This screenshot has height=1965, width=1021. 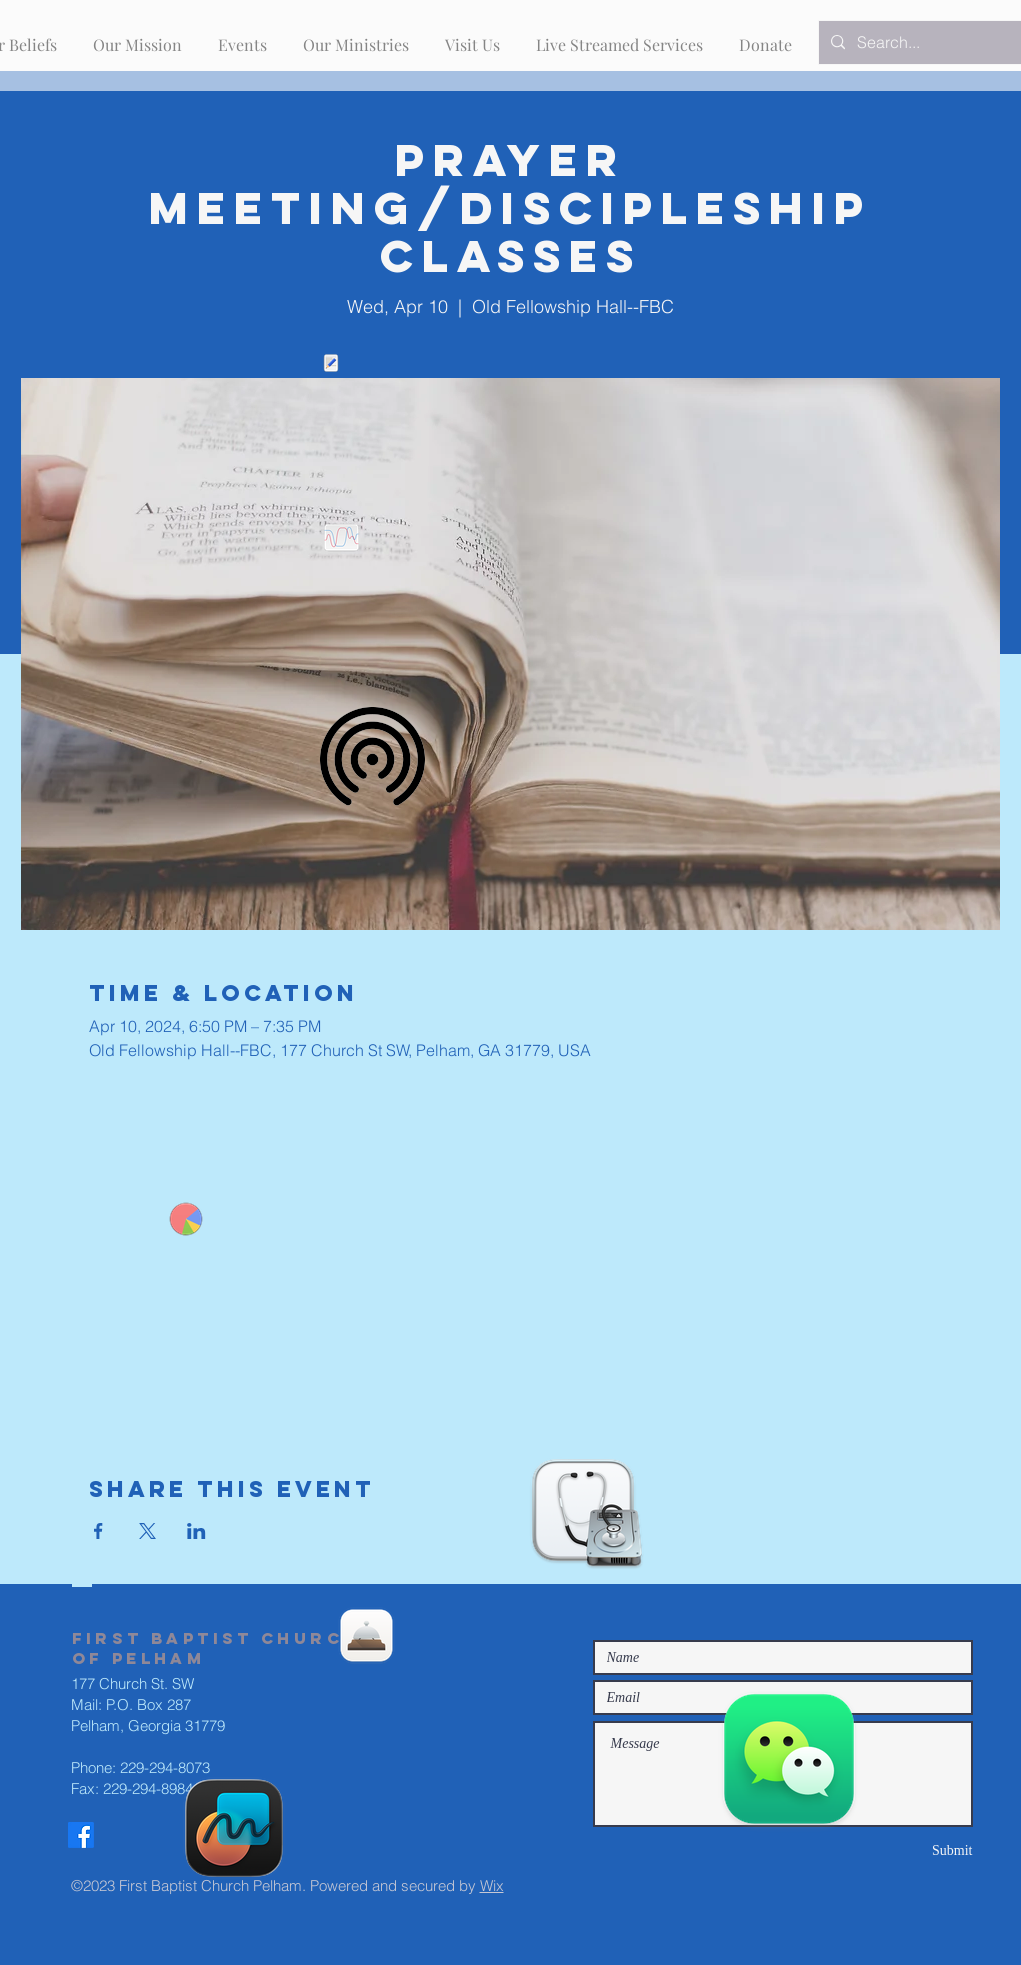 I want to click on open power statistics app, so click(x=341, y=537).